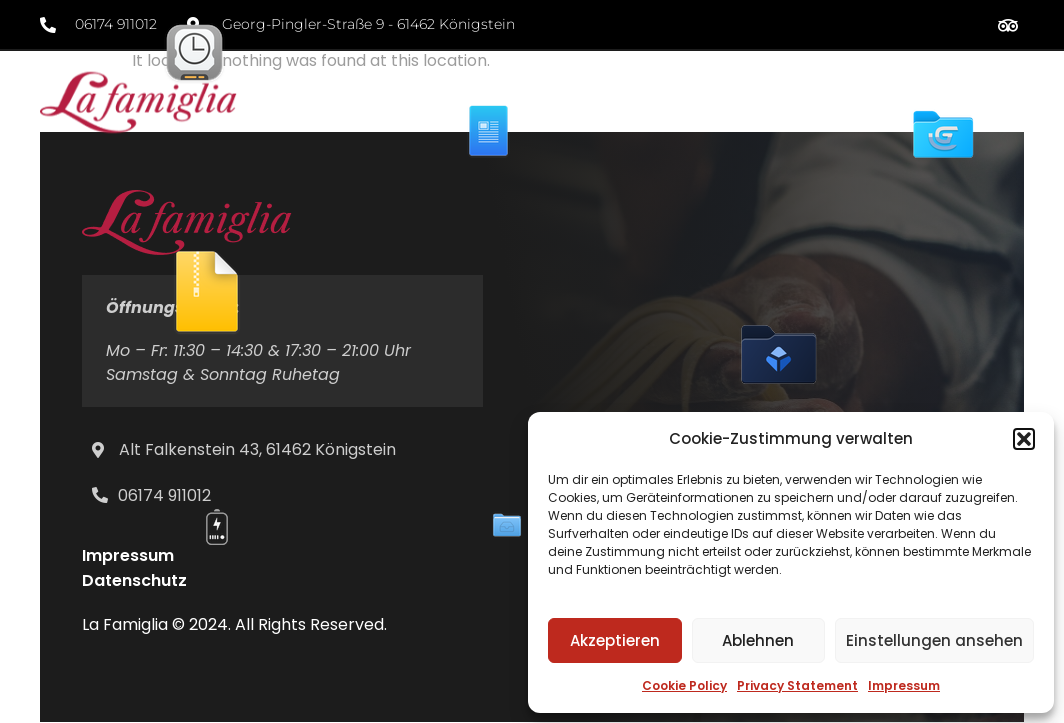 This screenshot has width=1064, height=723. I want to click on microsoft word template file, so click(488, 131).